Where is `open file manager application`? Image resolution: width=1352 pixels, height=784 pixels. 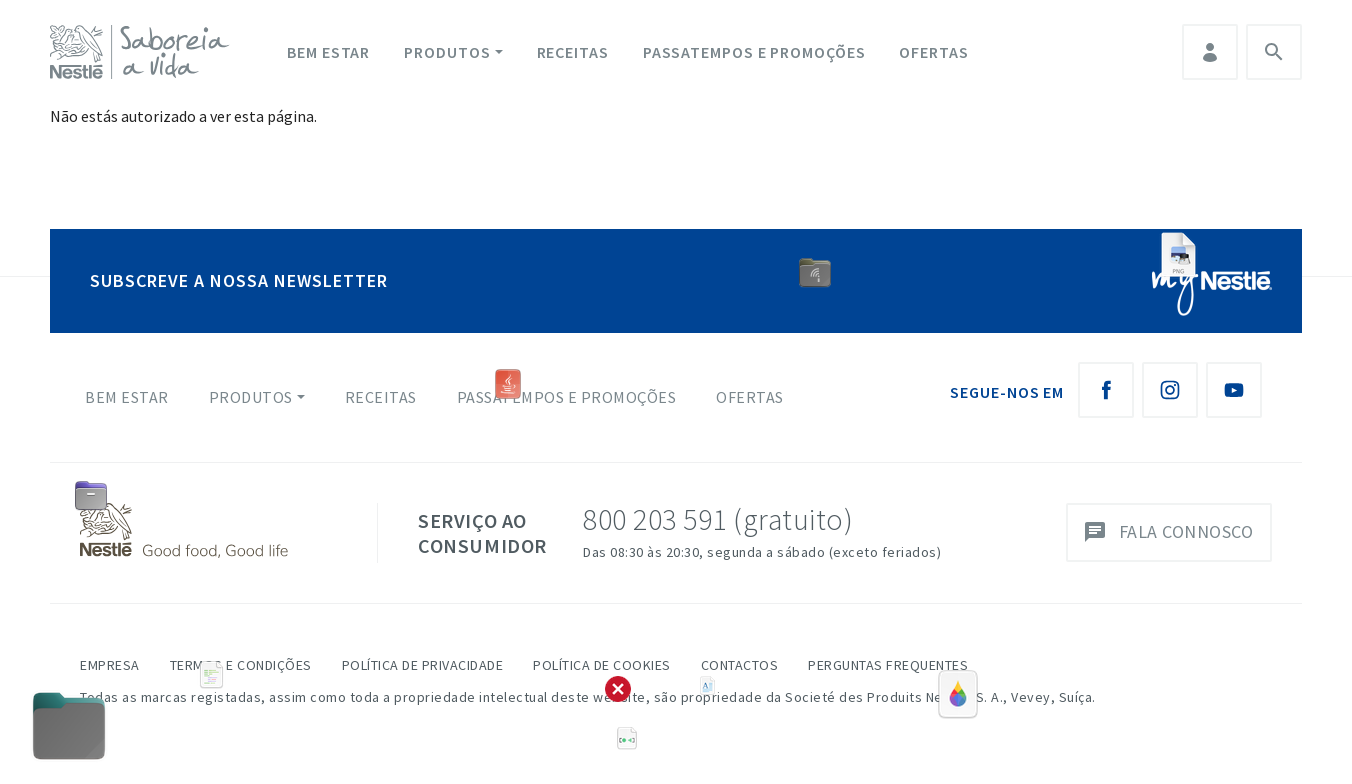 open file manager application is located at coordinates (91, 495).